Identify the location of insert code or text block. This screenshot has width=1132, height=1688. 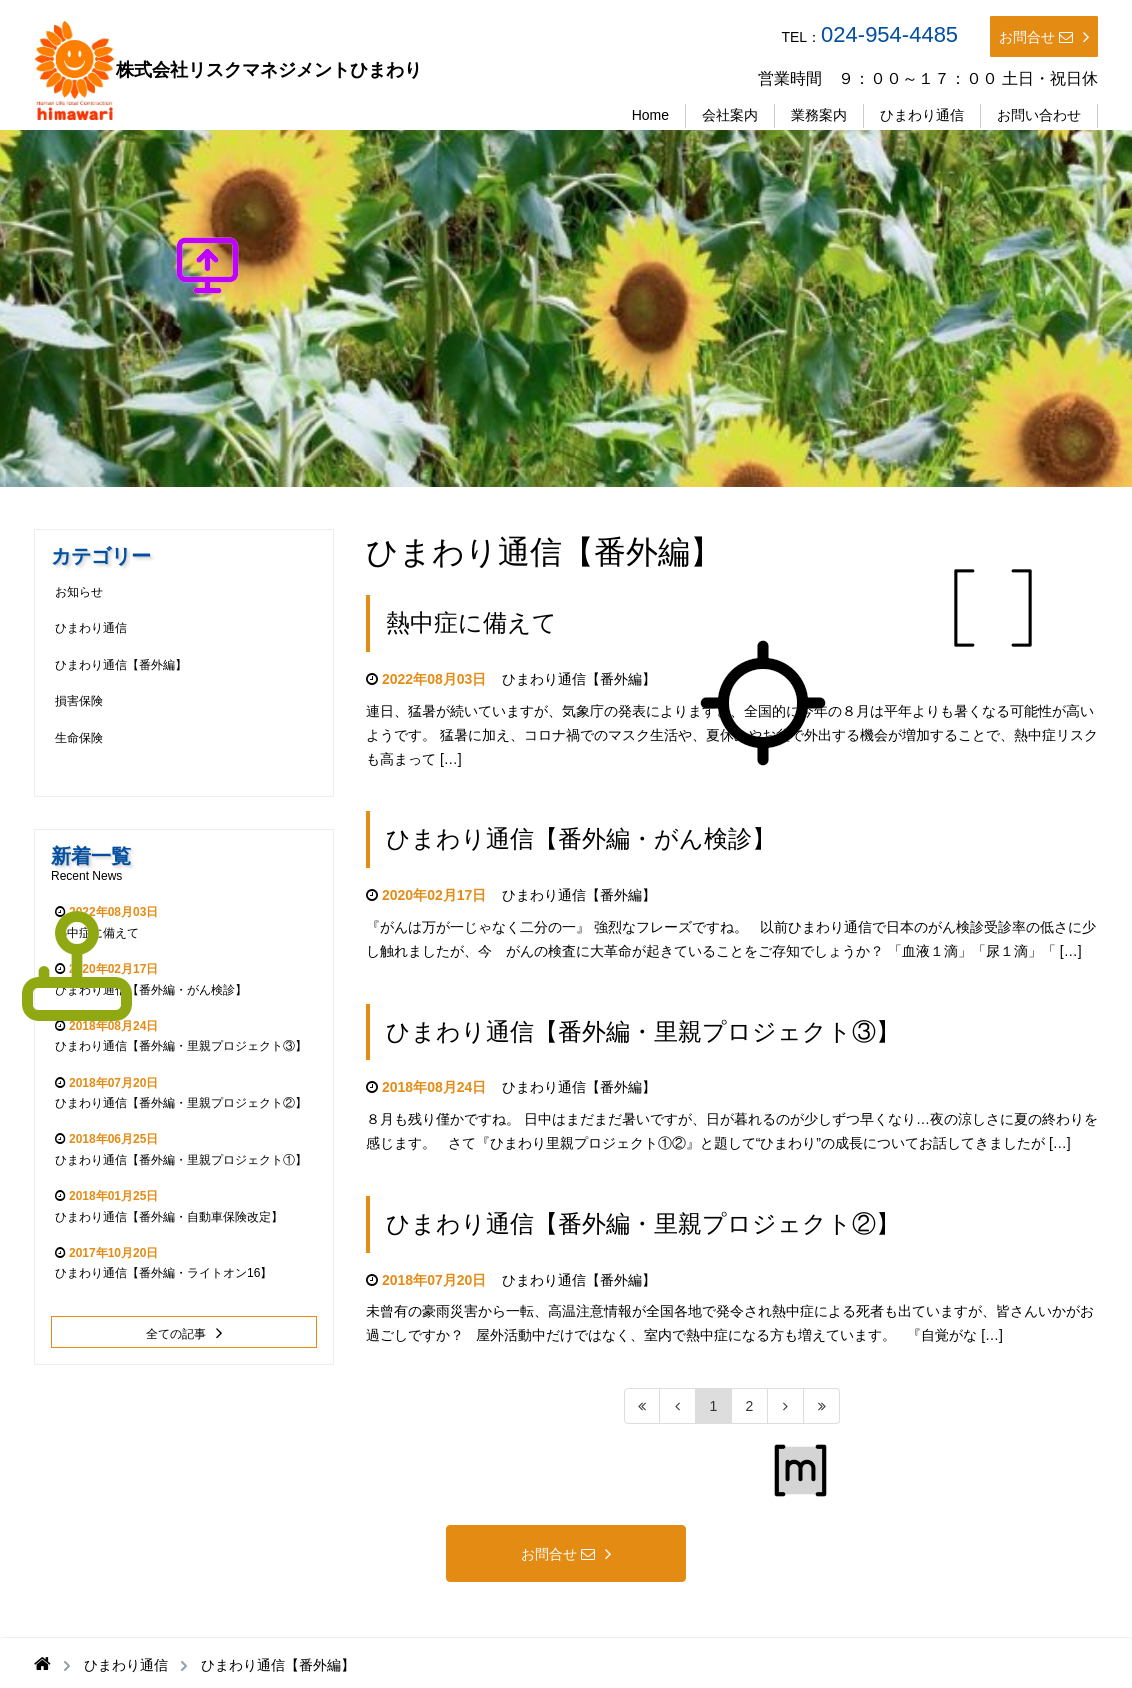
(993, 608).